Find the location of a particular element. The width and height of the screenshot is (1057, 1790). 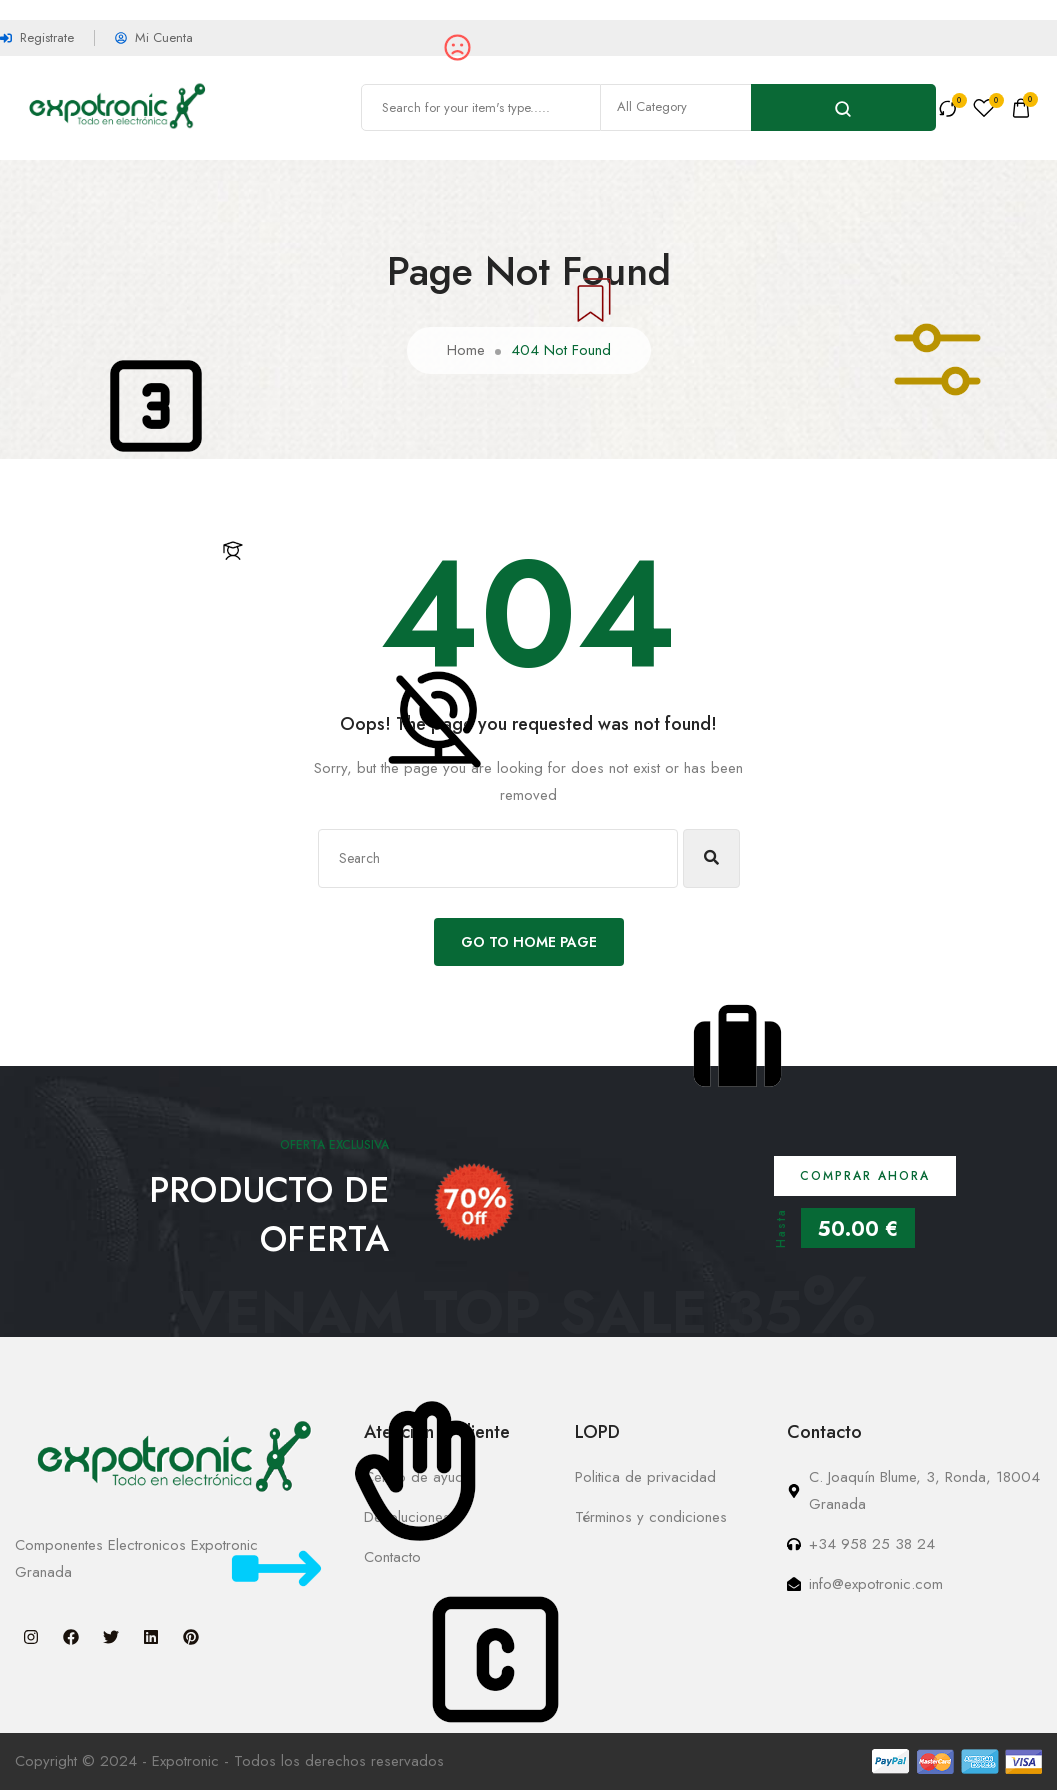

indicate negative feedback or dissatisfaction is located at coordinates (457, 47).